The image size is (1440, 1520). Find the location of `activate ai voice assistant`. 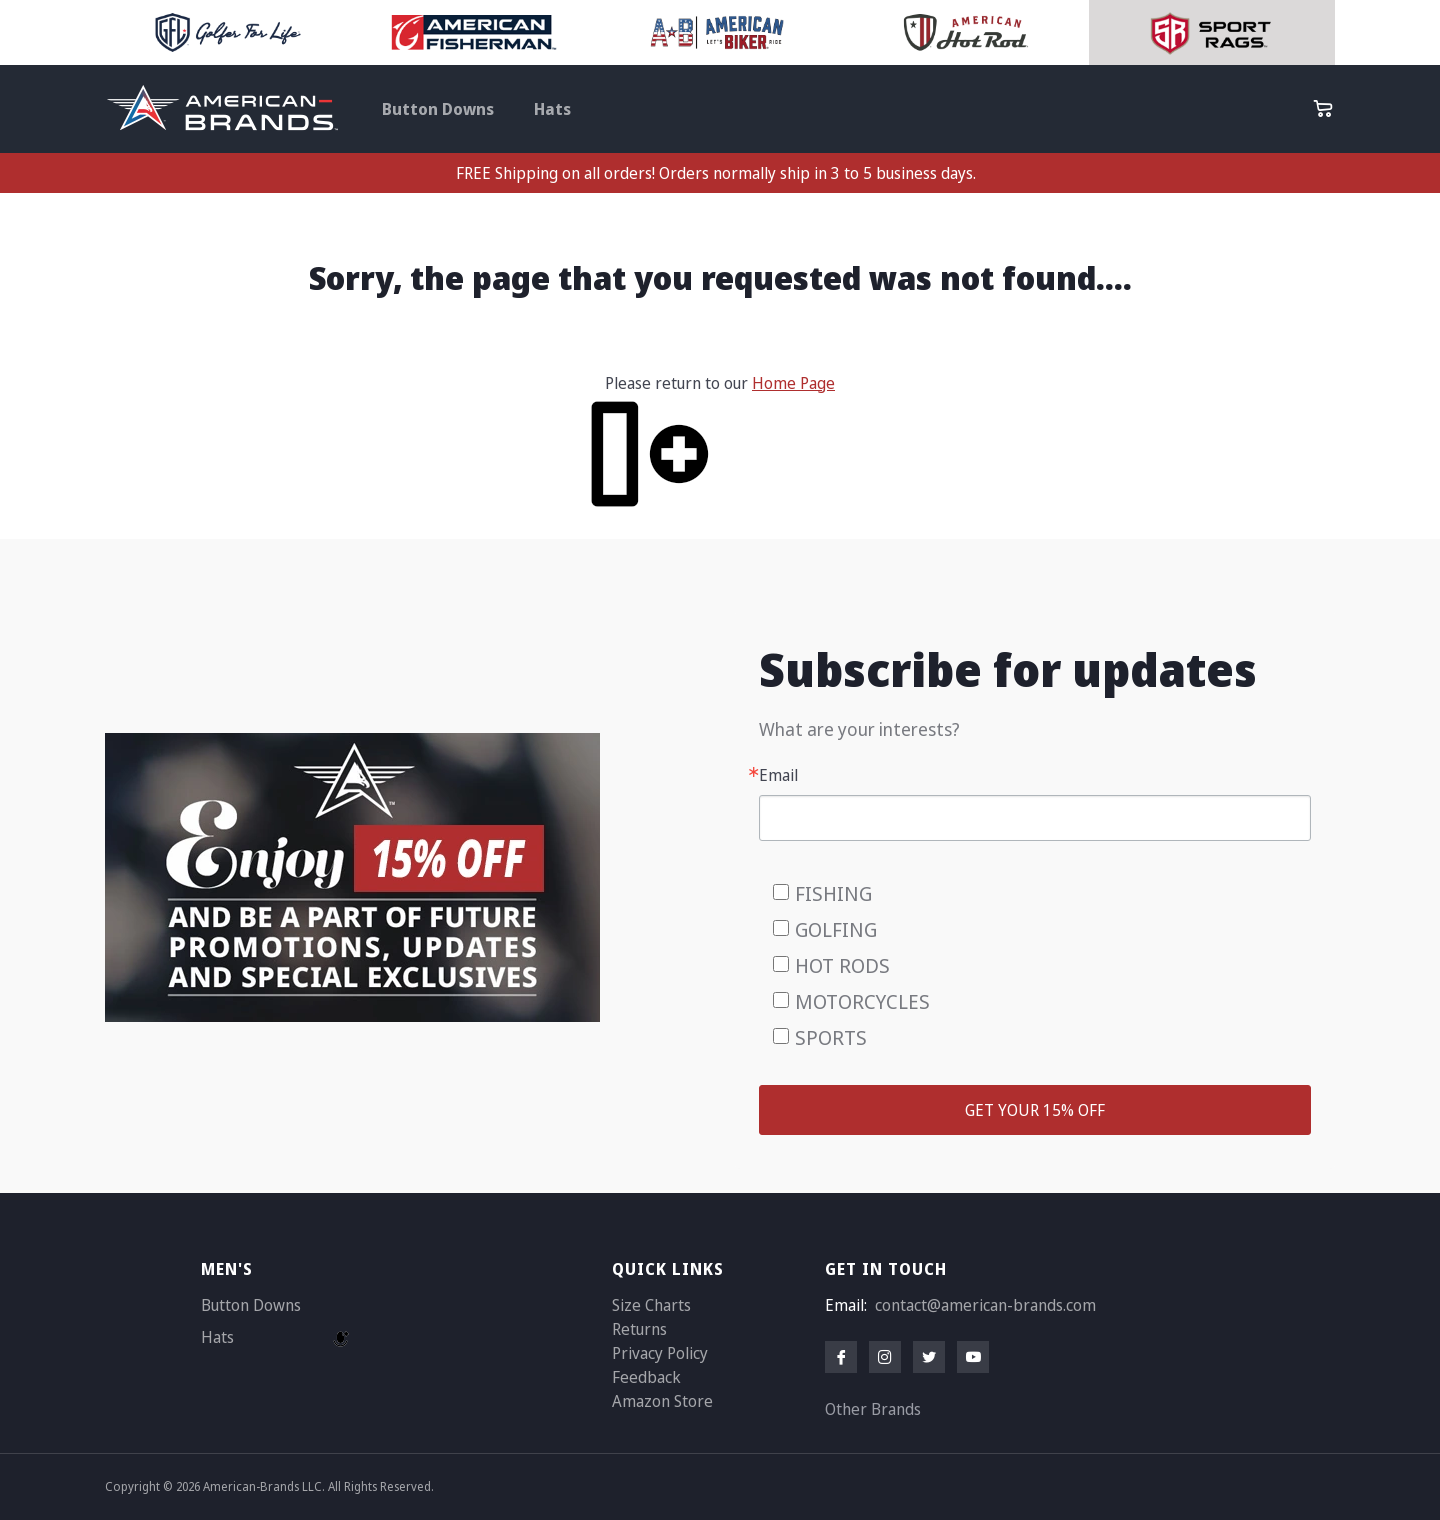

activate ai voice assistant is located at coordinates (340, 1339).